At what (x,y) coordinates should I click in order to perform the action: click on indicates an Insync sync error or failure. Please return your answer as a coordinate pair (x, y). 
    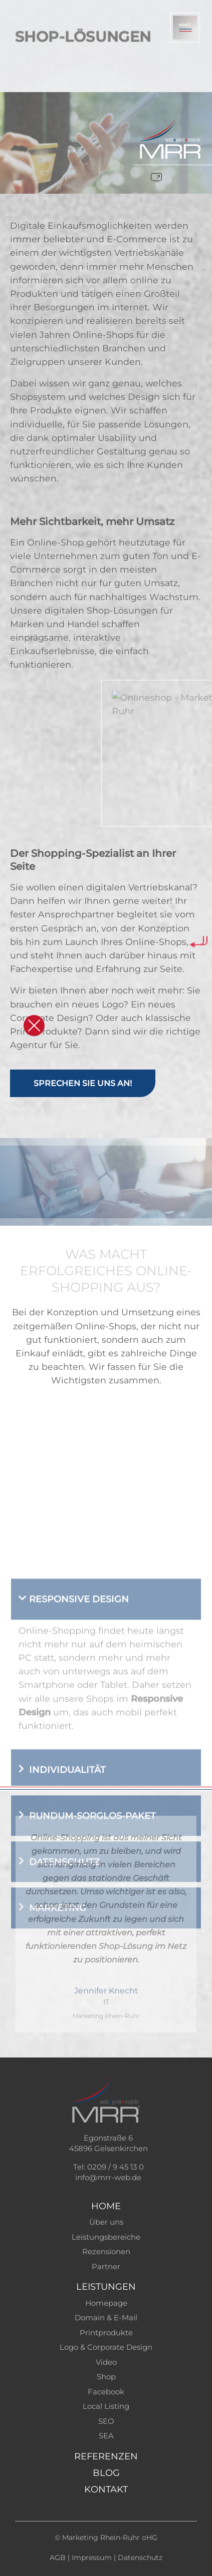
    Looking at the image, I should click on (34, 1025).